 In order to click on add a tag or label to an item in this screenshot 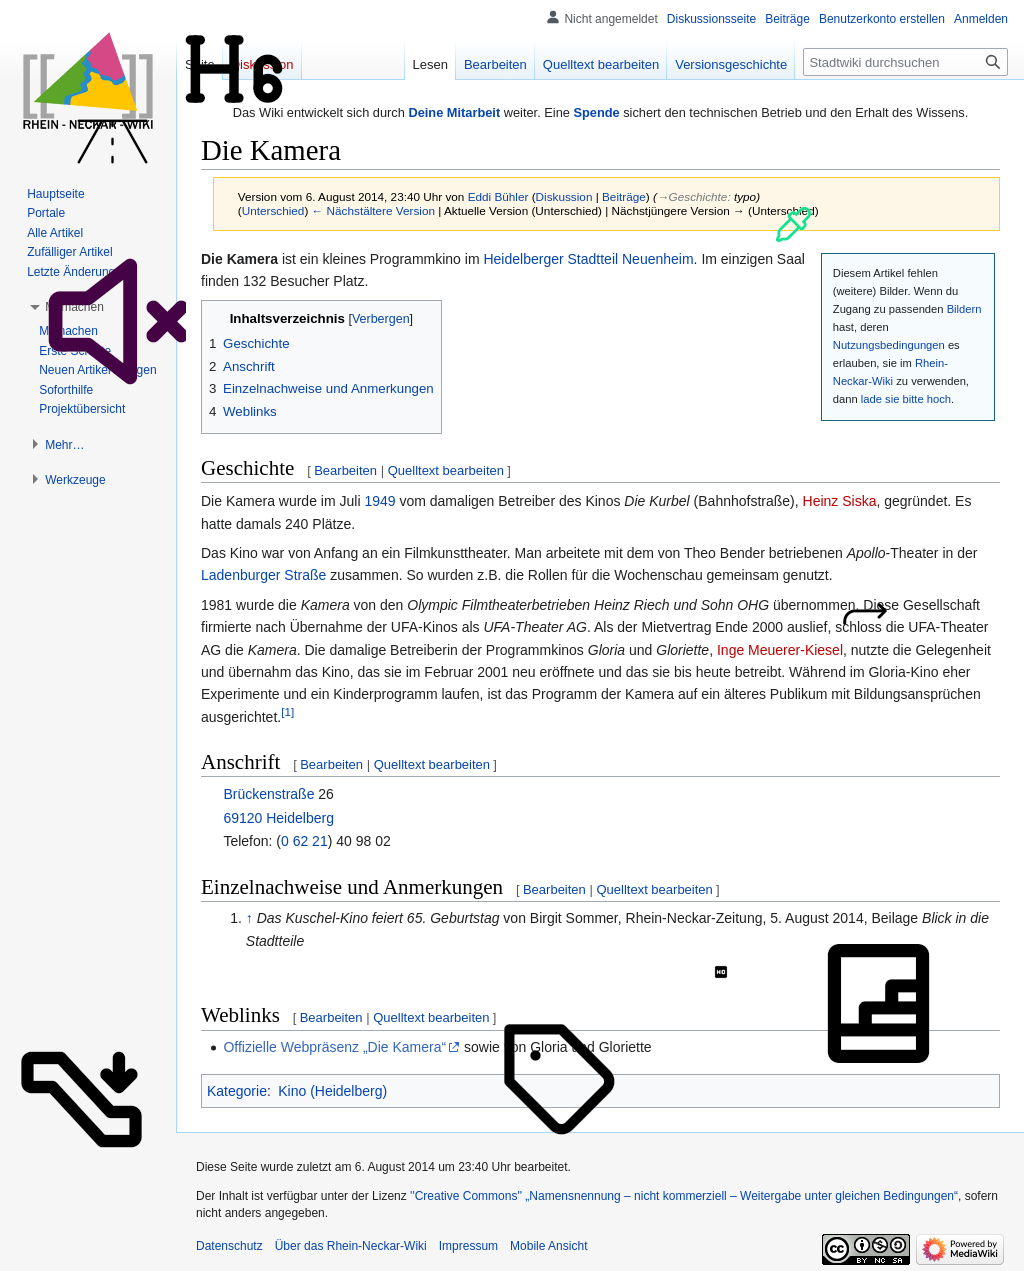, I will do `click(561, 1081)`.